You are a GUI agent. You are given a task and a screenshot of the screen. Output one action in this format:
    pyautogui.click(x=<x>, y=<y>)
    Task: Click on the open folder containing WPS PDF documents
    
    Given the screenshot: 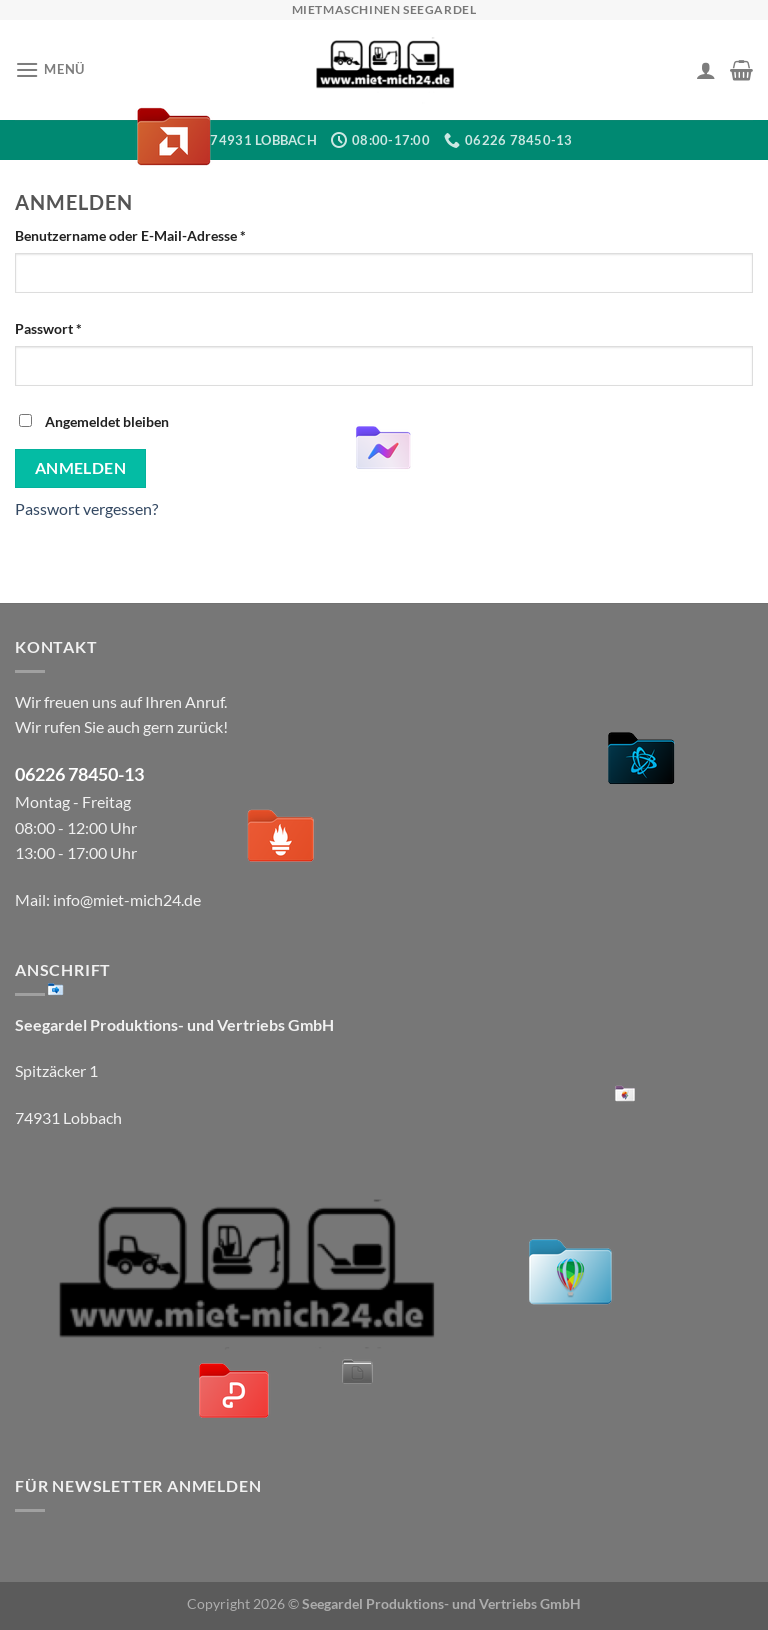 What is the action you would take?
    pyautogui.click(x=233, y=1392)
    